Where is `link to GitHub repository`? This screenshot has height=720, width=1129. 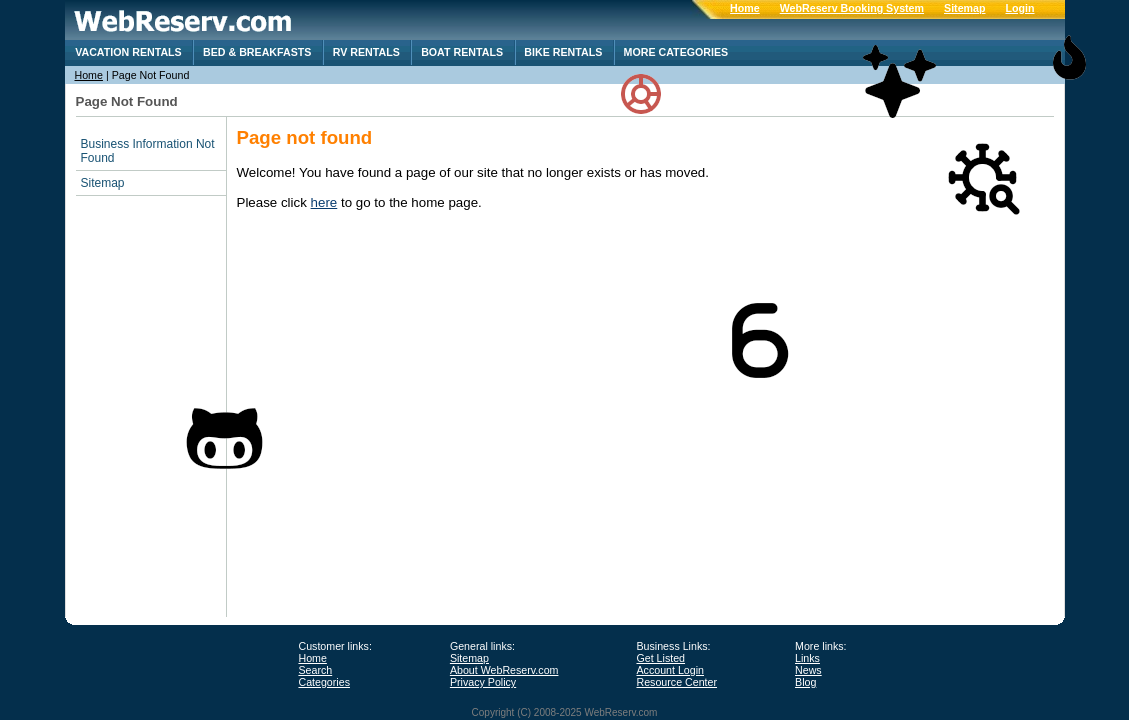 link to GitHub repository is located at coordinates (224, 438).